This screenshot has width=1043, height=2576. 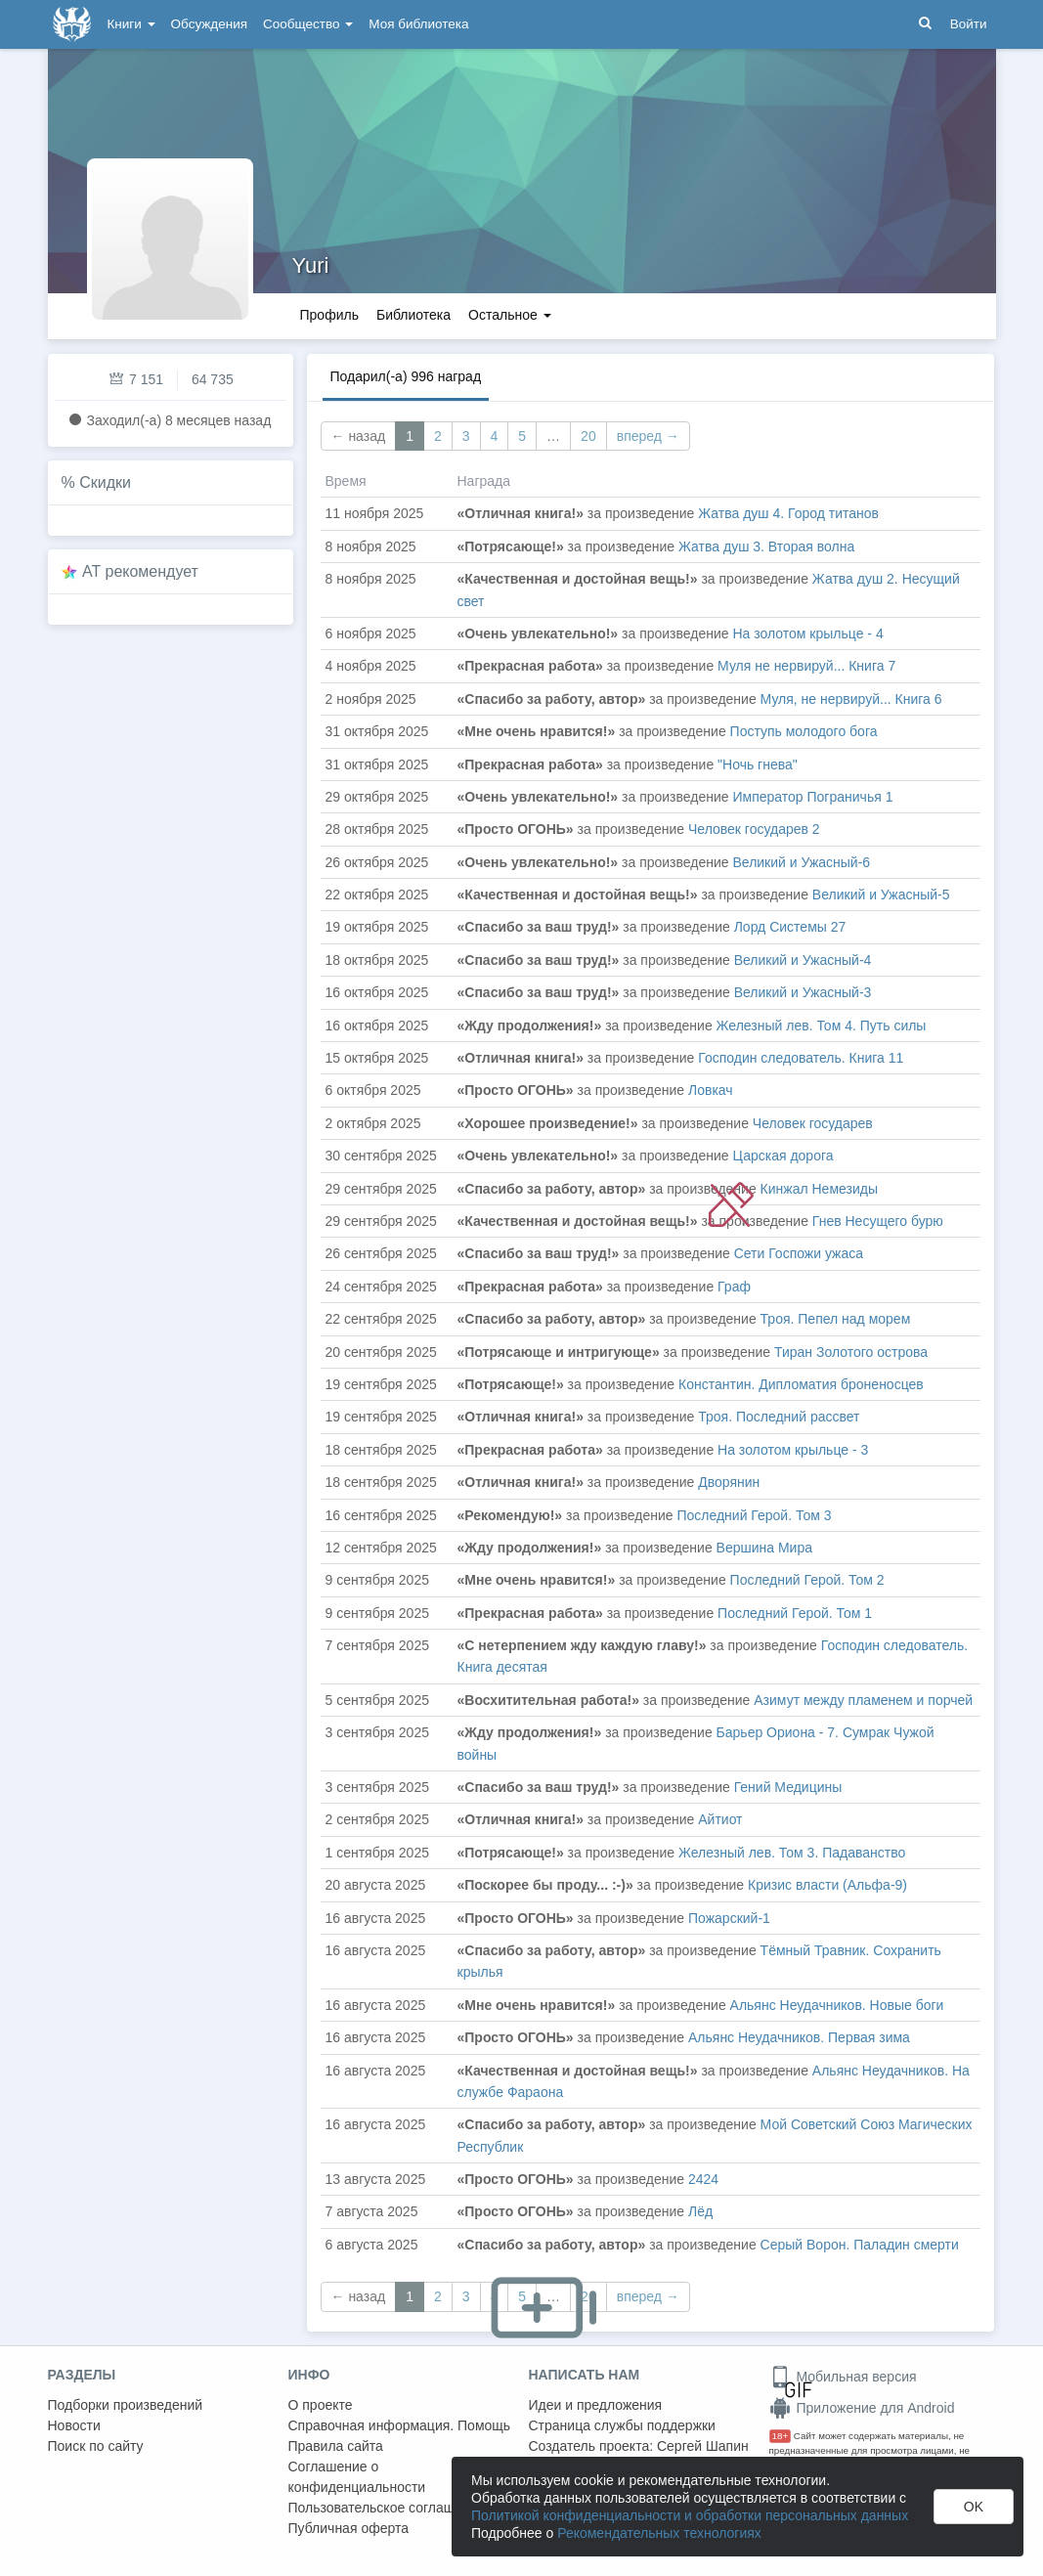 I want to click on insert a gif into your message, so click(x=798, y=2389).